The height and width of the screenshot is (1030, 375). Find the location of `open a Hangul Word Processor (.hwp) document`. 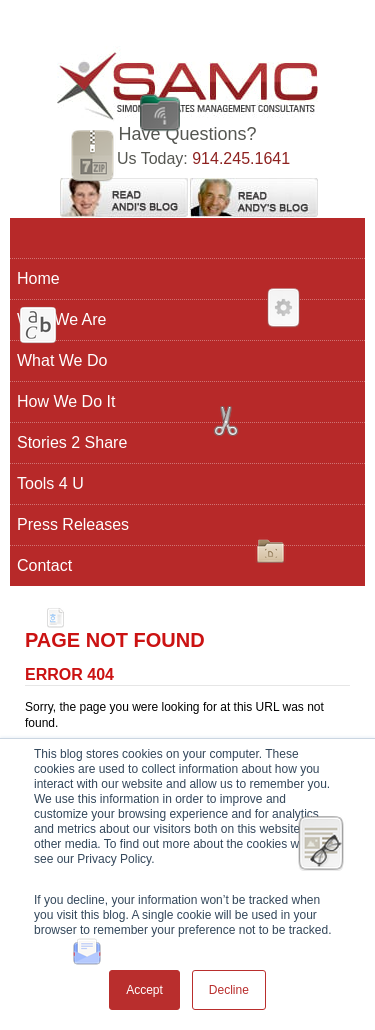

open a Hangul Word Processor (.hwp) document is located at coordinates (55, 617).